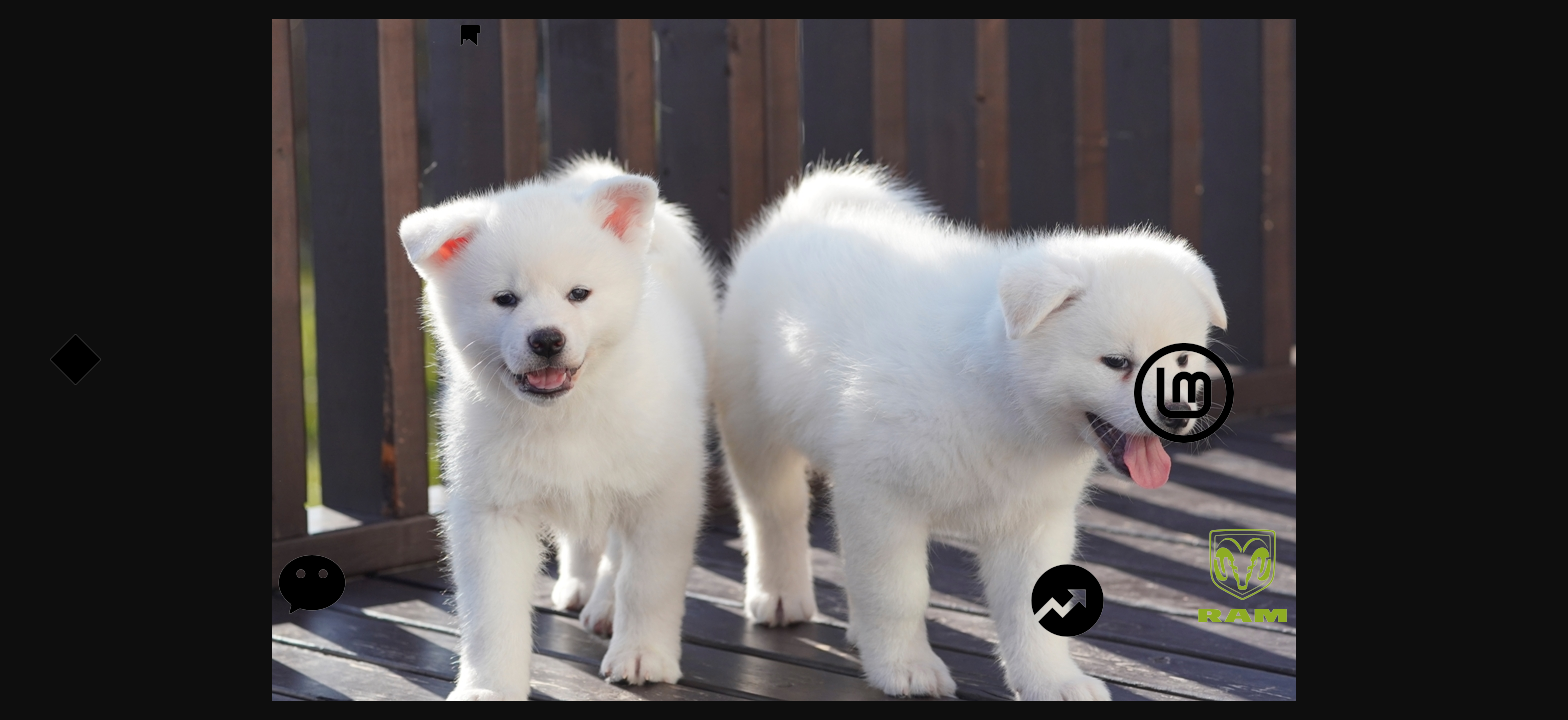 Image resolution: width=1568 pixels, height=720 pixels. I want to click on homepage app logo, so click(470, 35).